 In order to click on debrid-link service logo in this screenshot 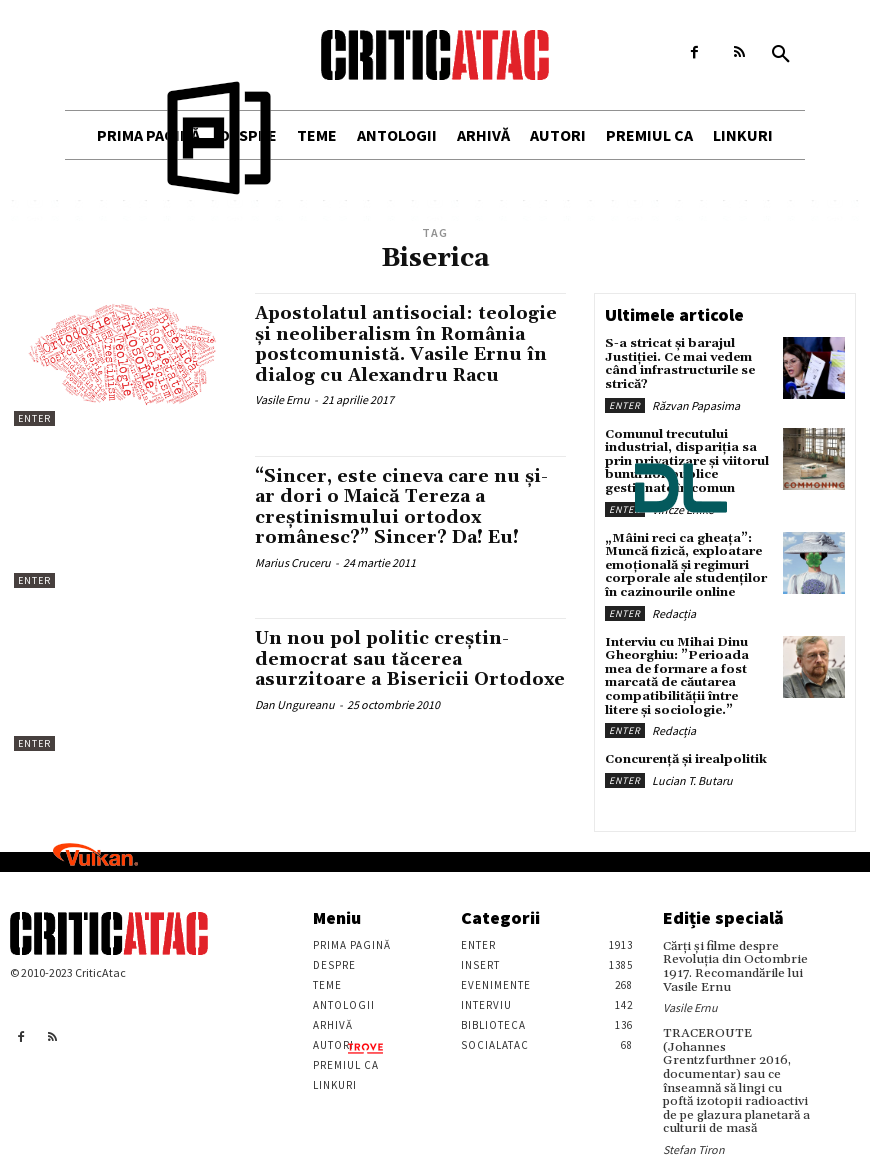, I will do `click(681, 488)`.